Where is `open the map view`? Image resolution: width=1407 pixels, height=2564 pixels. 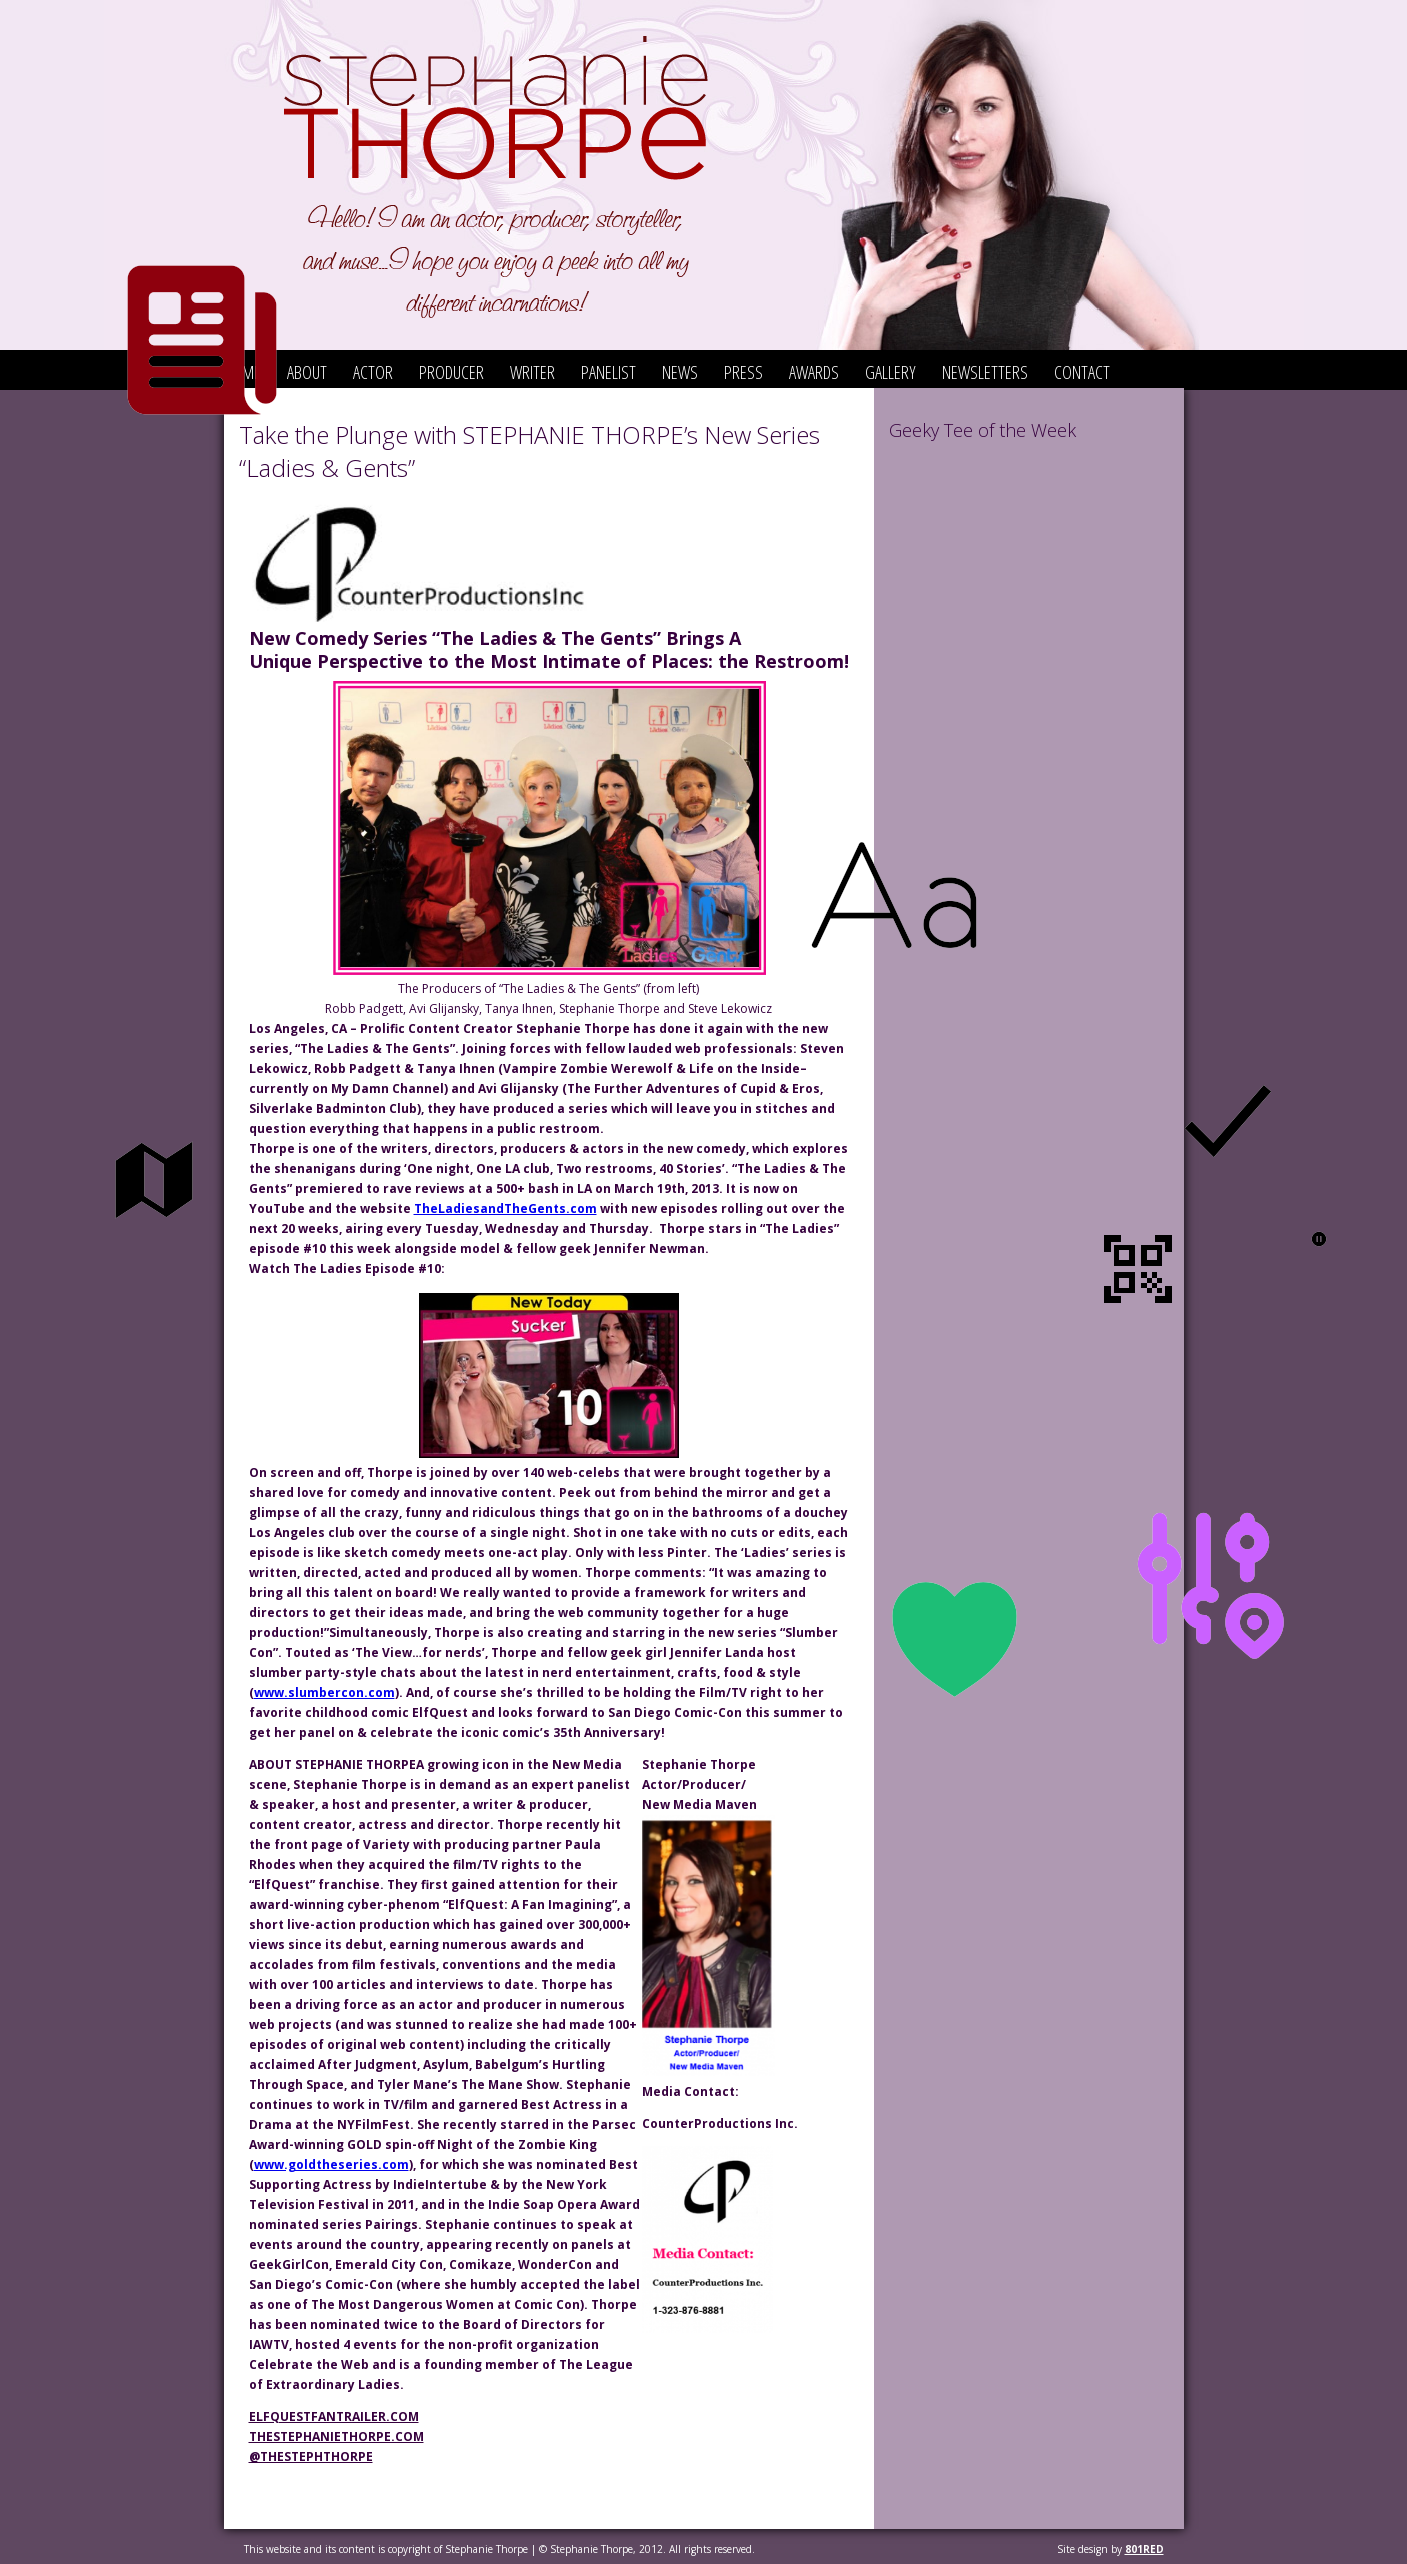 open the map view is located at coordinates (154, 1180).